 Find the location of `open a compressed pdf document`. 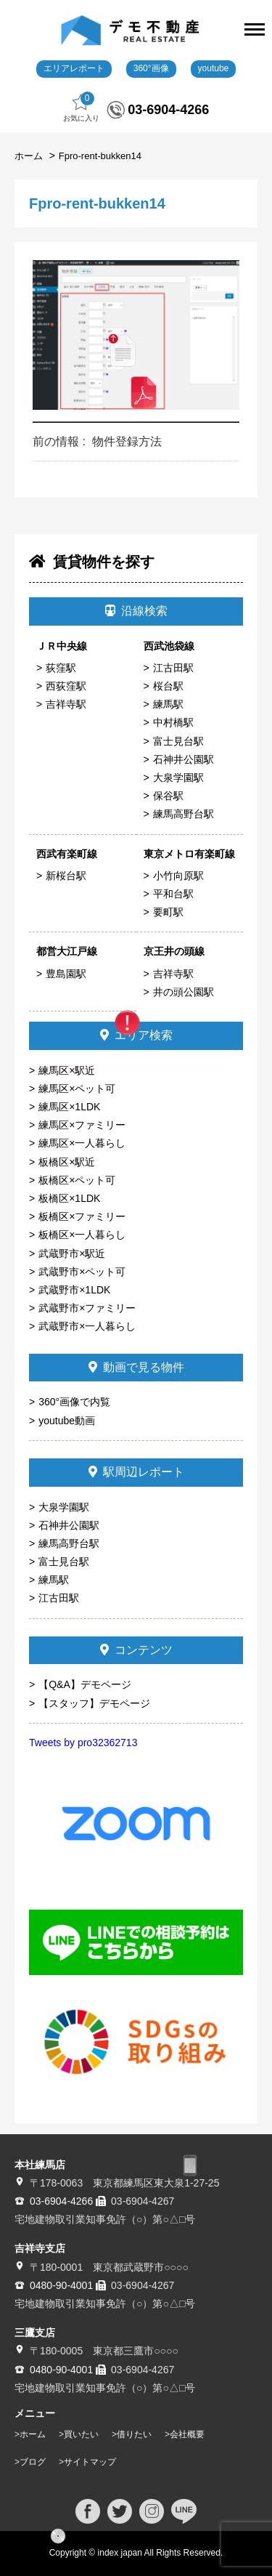

open a compressed pdf document is located at coordinates (144, 392).